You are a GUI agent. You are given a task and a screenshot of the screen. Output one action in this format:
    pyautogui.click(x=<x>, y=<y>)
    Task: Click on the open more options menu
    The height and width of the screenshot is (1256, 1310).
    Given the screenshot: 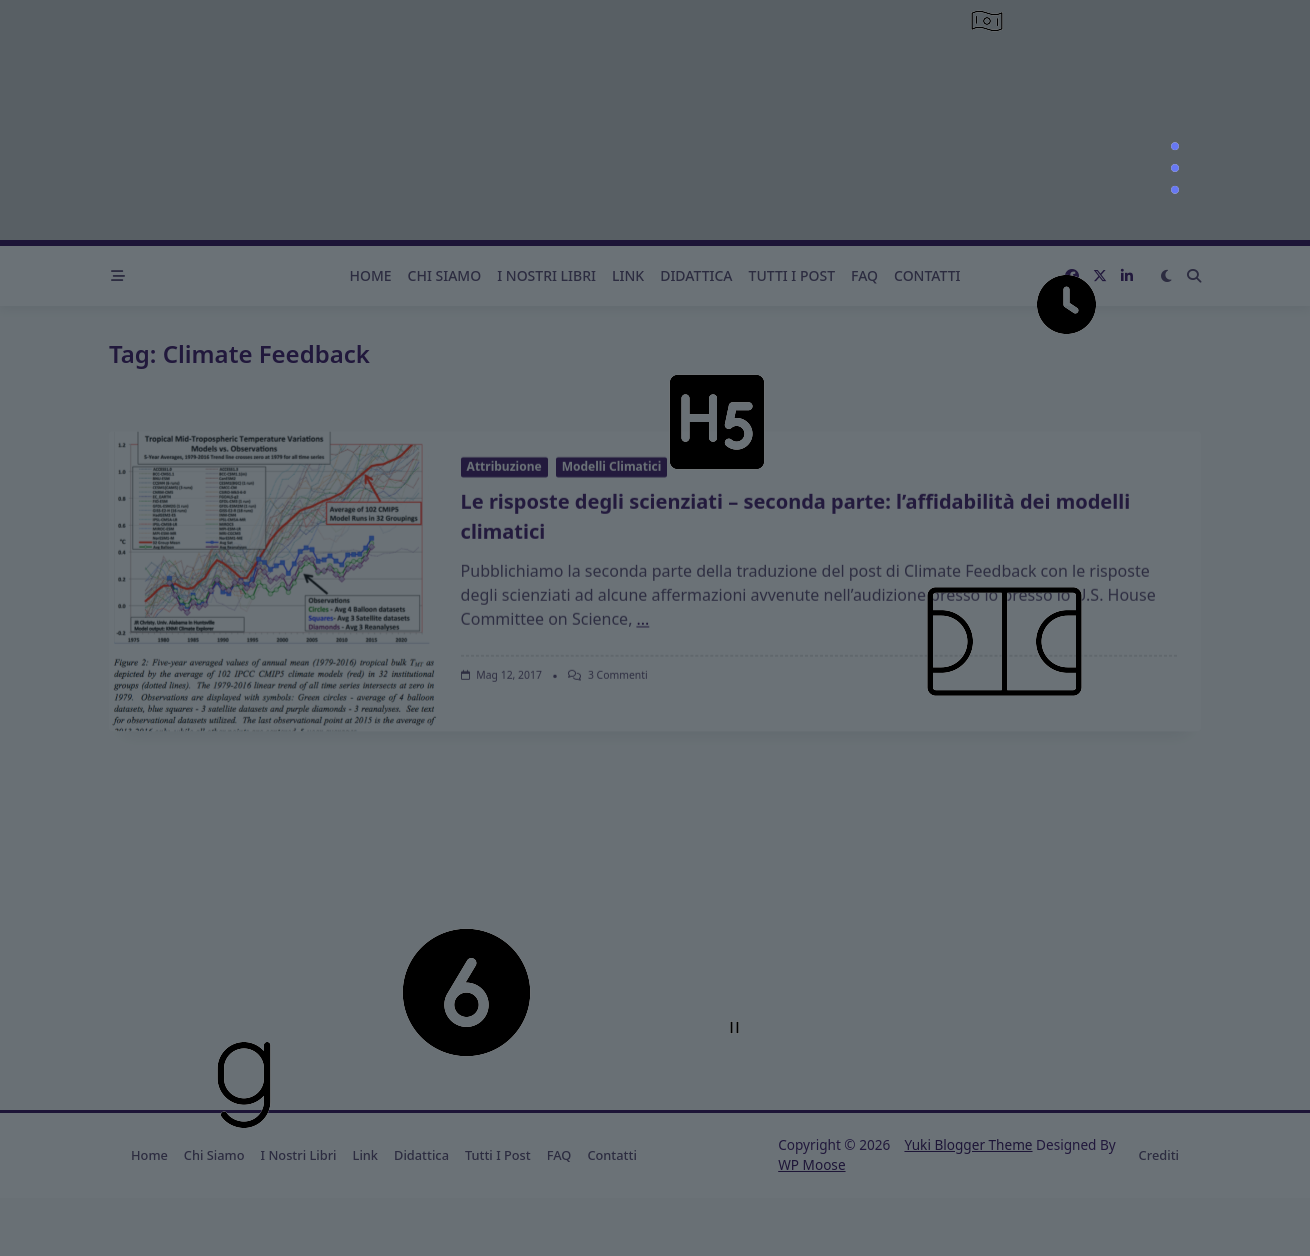 What is the action you would take?
    pyautogui.click(x=1175, y=168)
    